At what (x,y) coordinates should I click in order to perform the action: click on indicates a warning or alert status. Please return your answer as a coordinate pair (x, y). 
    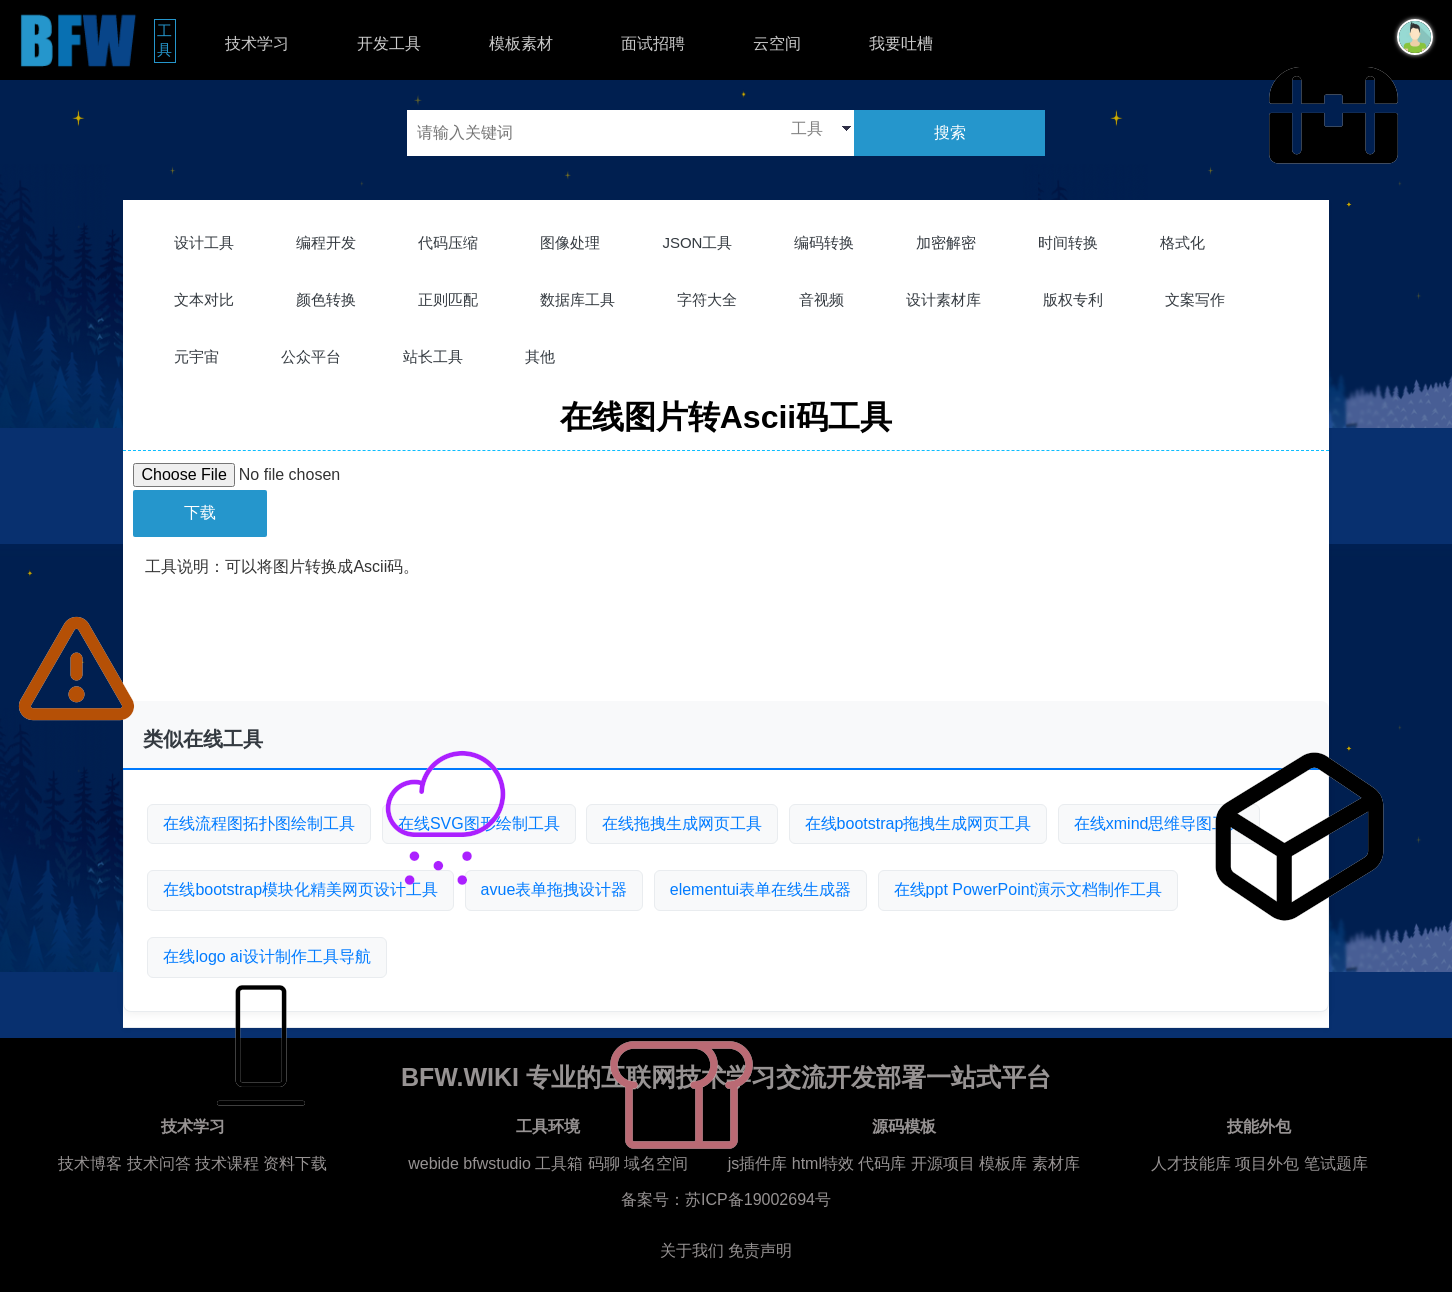
    Looking at the image, I should click on (76, 670).